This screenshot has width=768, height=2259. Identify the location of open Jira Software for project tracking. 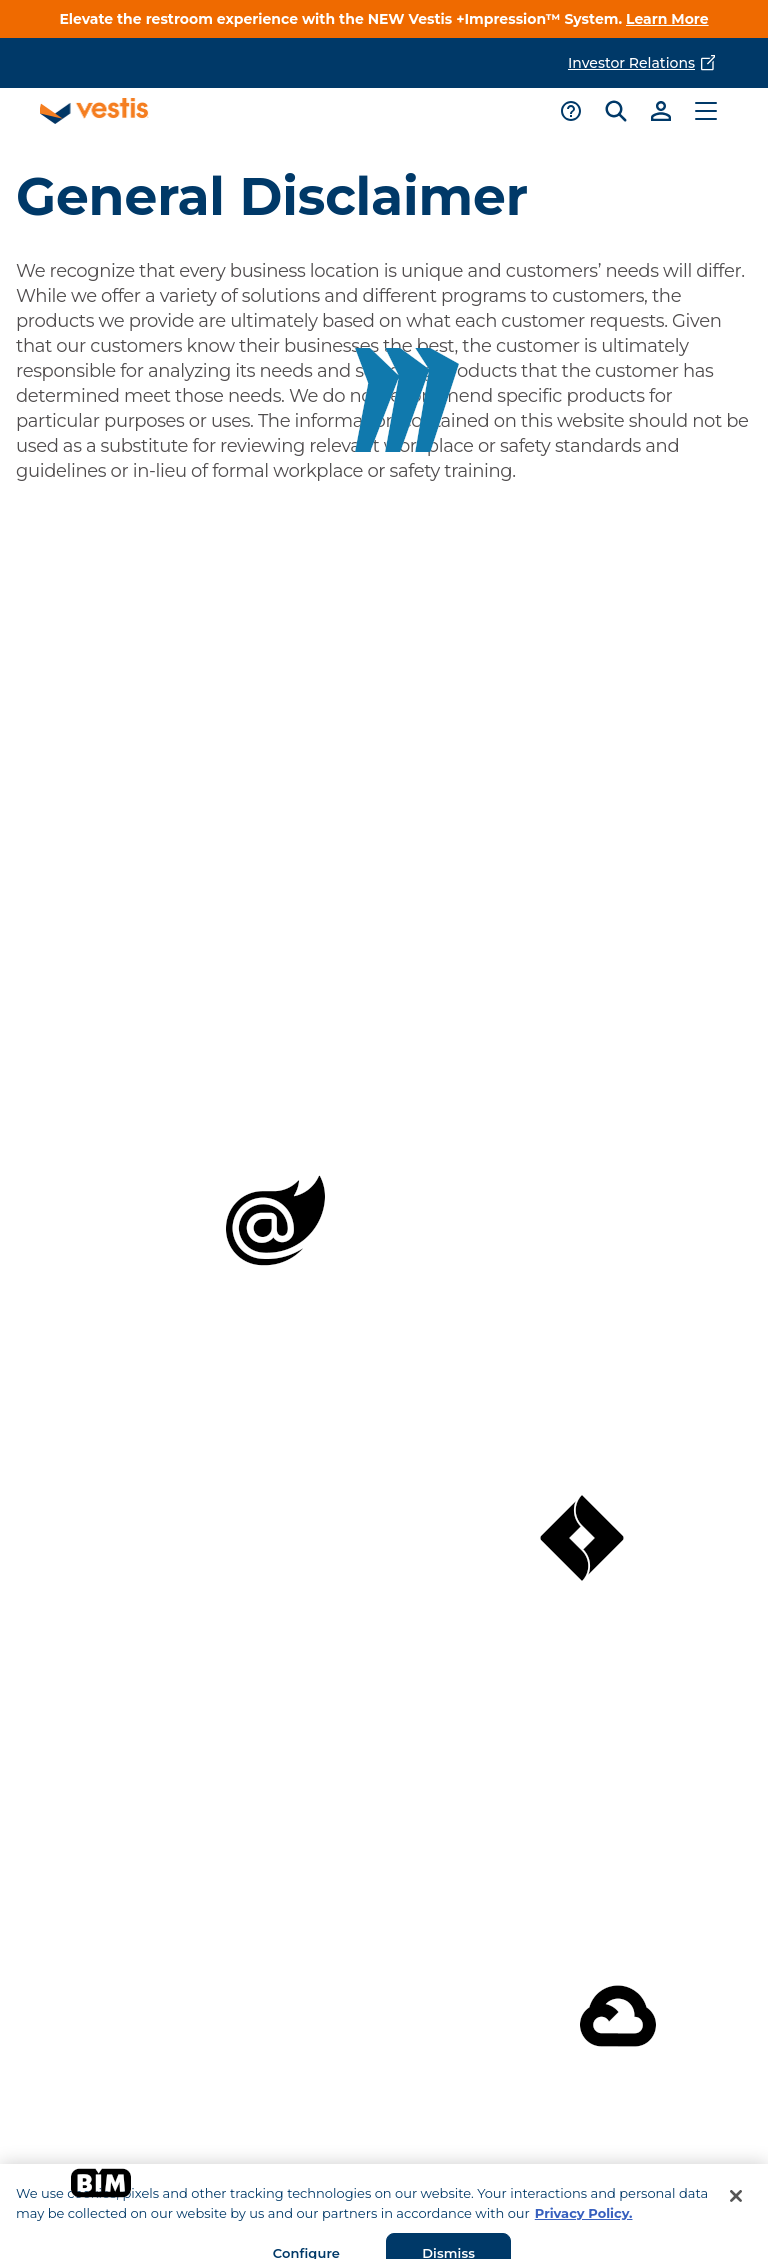
(582, 1538).